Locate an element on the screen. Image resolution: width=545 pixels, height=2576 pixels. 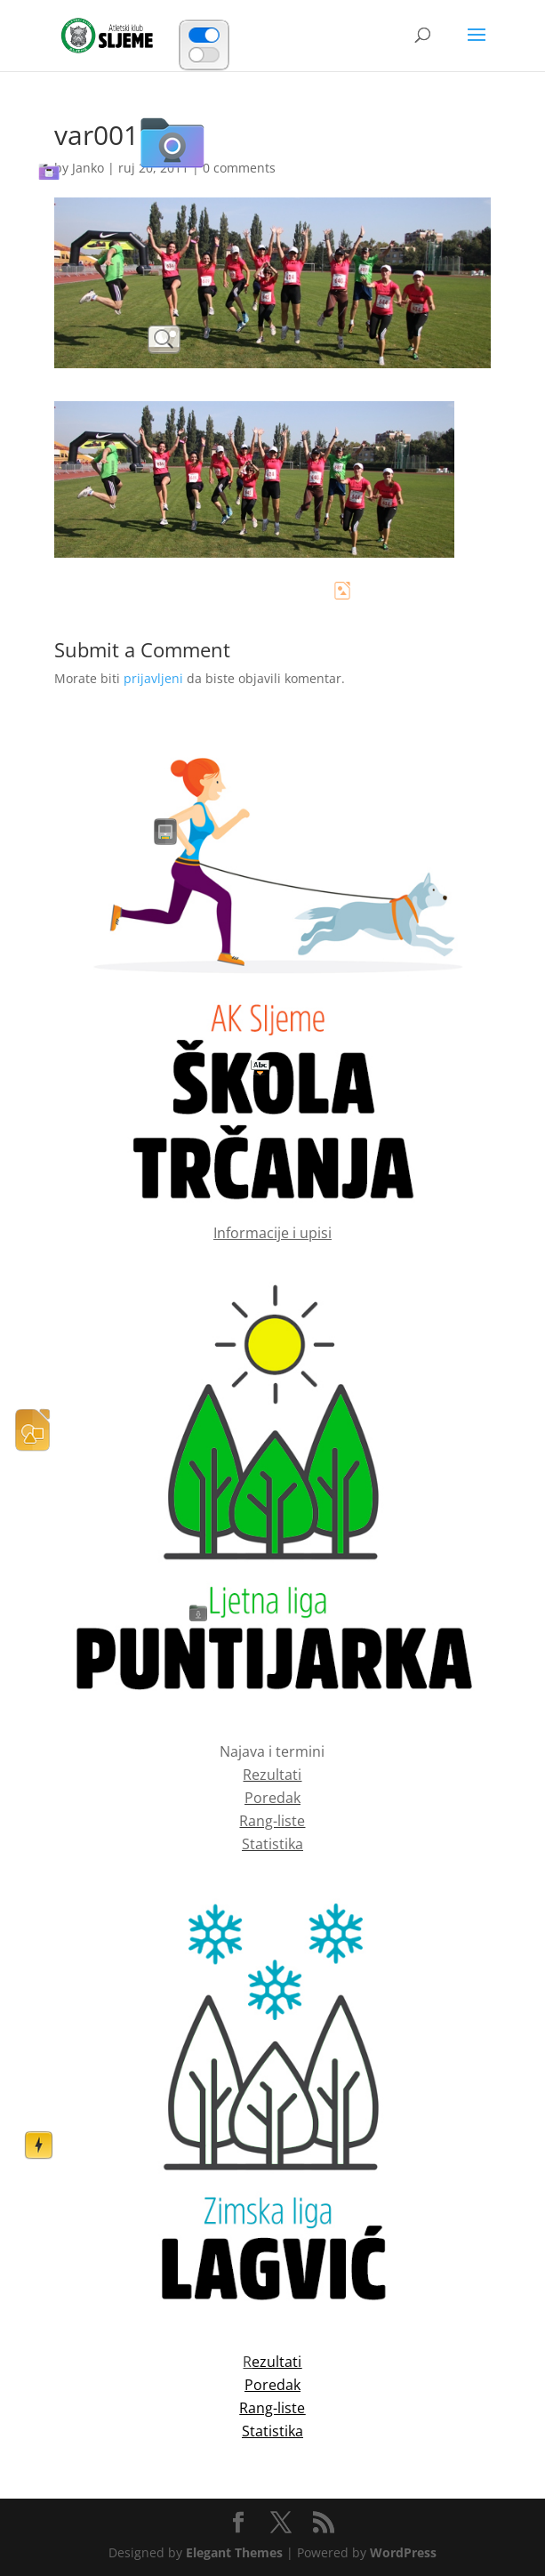
nintendo ds rom file is located at coordinates (165, 832).